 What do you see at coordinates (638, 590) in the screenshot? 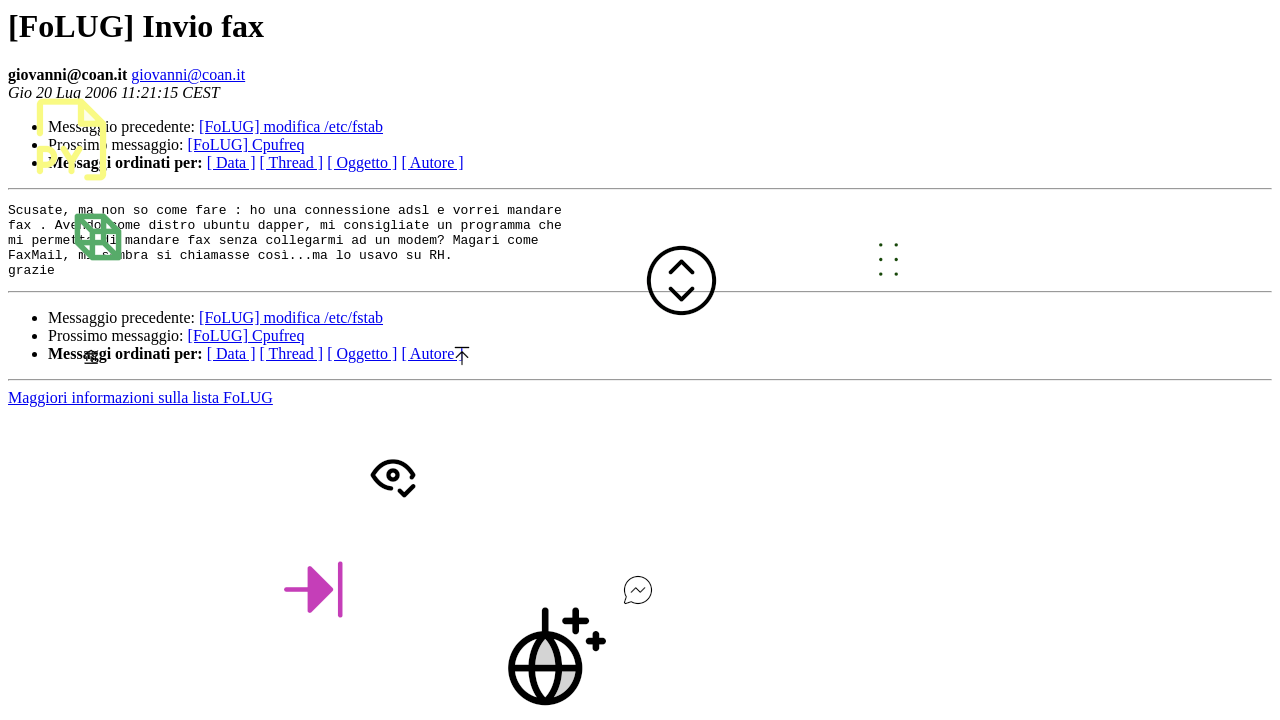
I see `open facebook messenger` at bounding box center [638, 590].